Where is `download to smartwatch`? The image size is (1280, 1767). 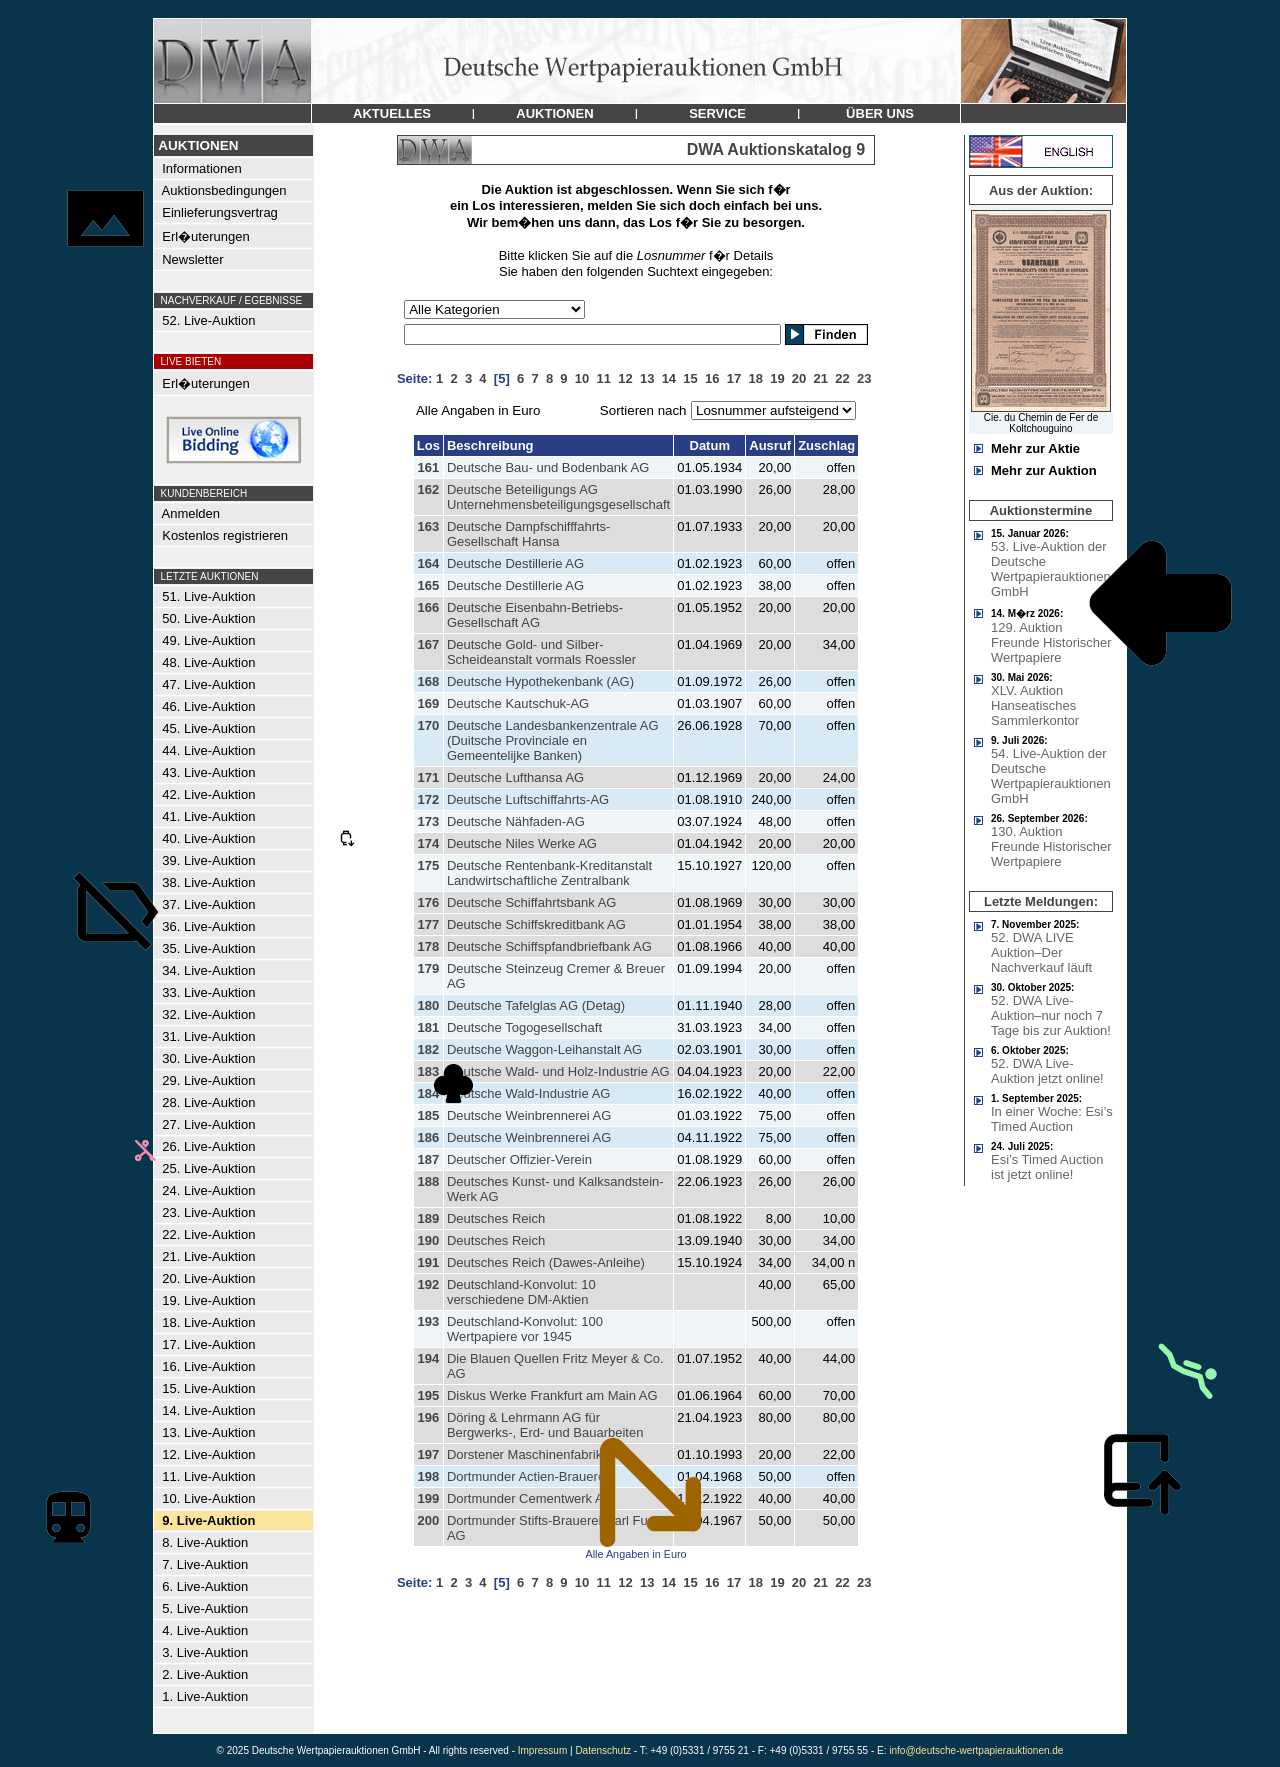 download to smartwatch is located at coordinates (346, 838).